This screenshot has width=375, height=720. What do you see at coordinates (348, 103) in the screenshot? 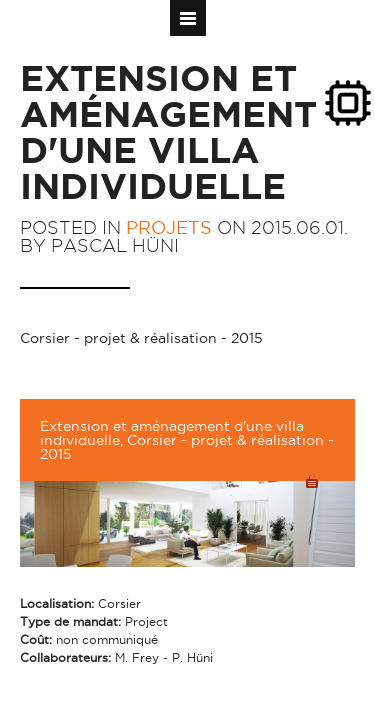
I see `view system performance and processor information` at bounding box center [348, 103].